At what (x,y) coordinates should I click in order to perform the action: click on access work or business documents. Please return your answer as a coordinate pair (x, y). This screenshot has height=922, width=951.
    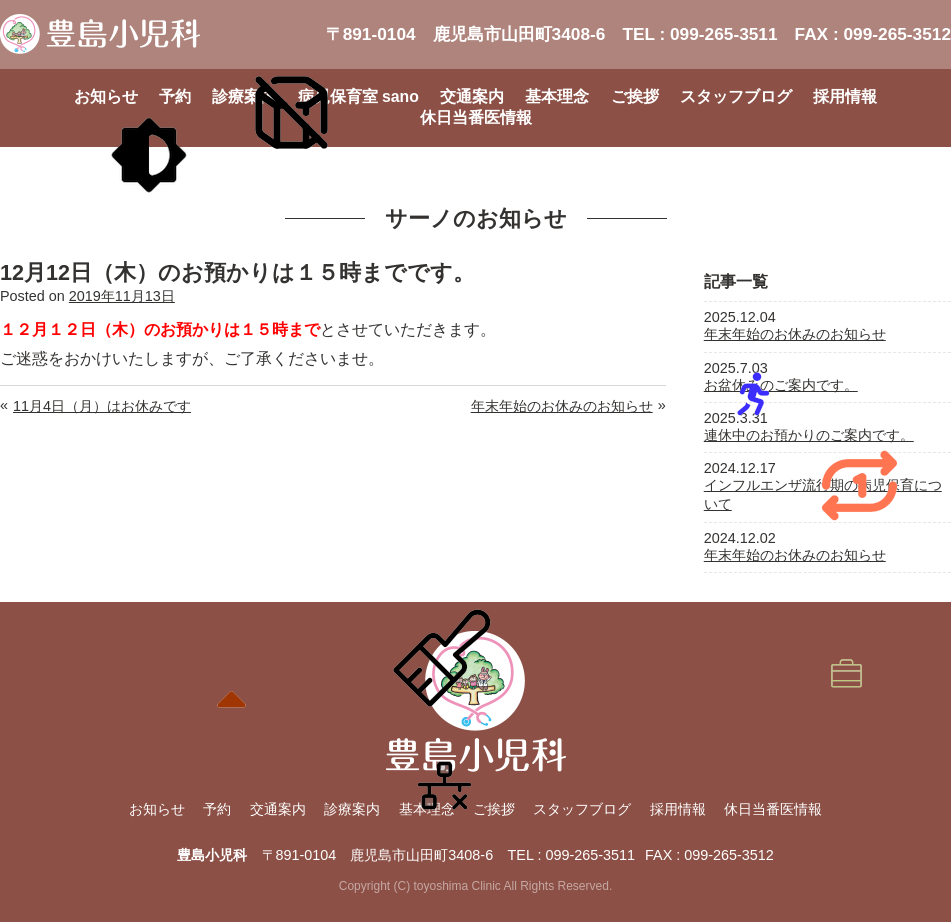
    Looking at the image, I should click on (846, 674).